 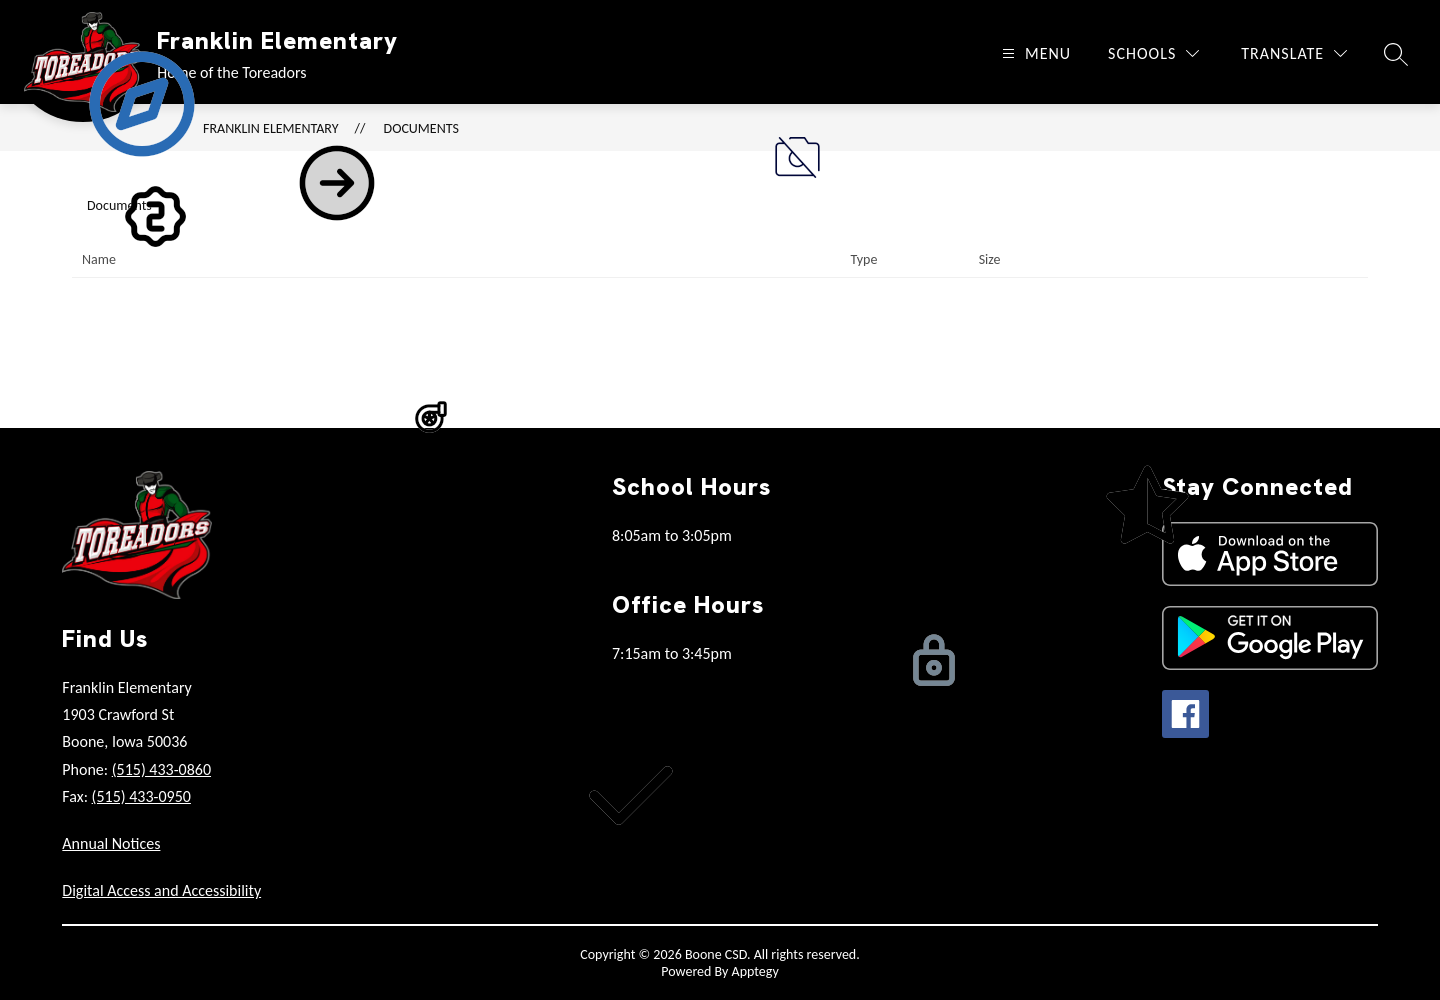 What do you see at coordinates (142, 104) in the screenshot?
I see `open safari browser` at bounding box center [142, 104].